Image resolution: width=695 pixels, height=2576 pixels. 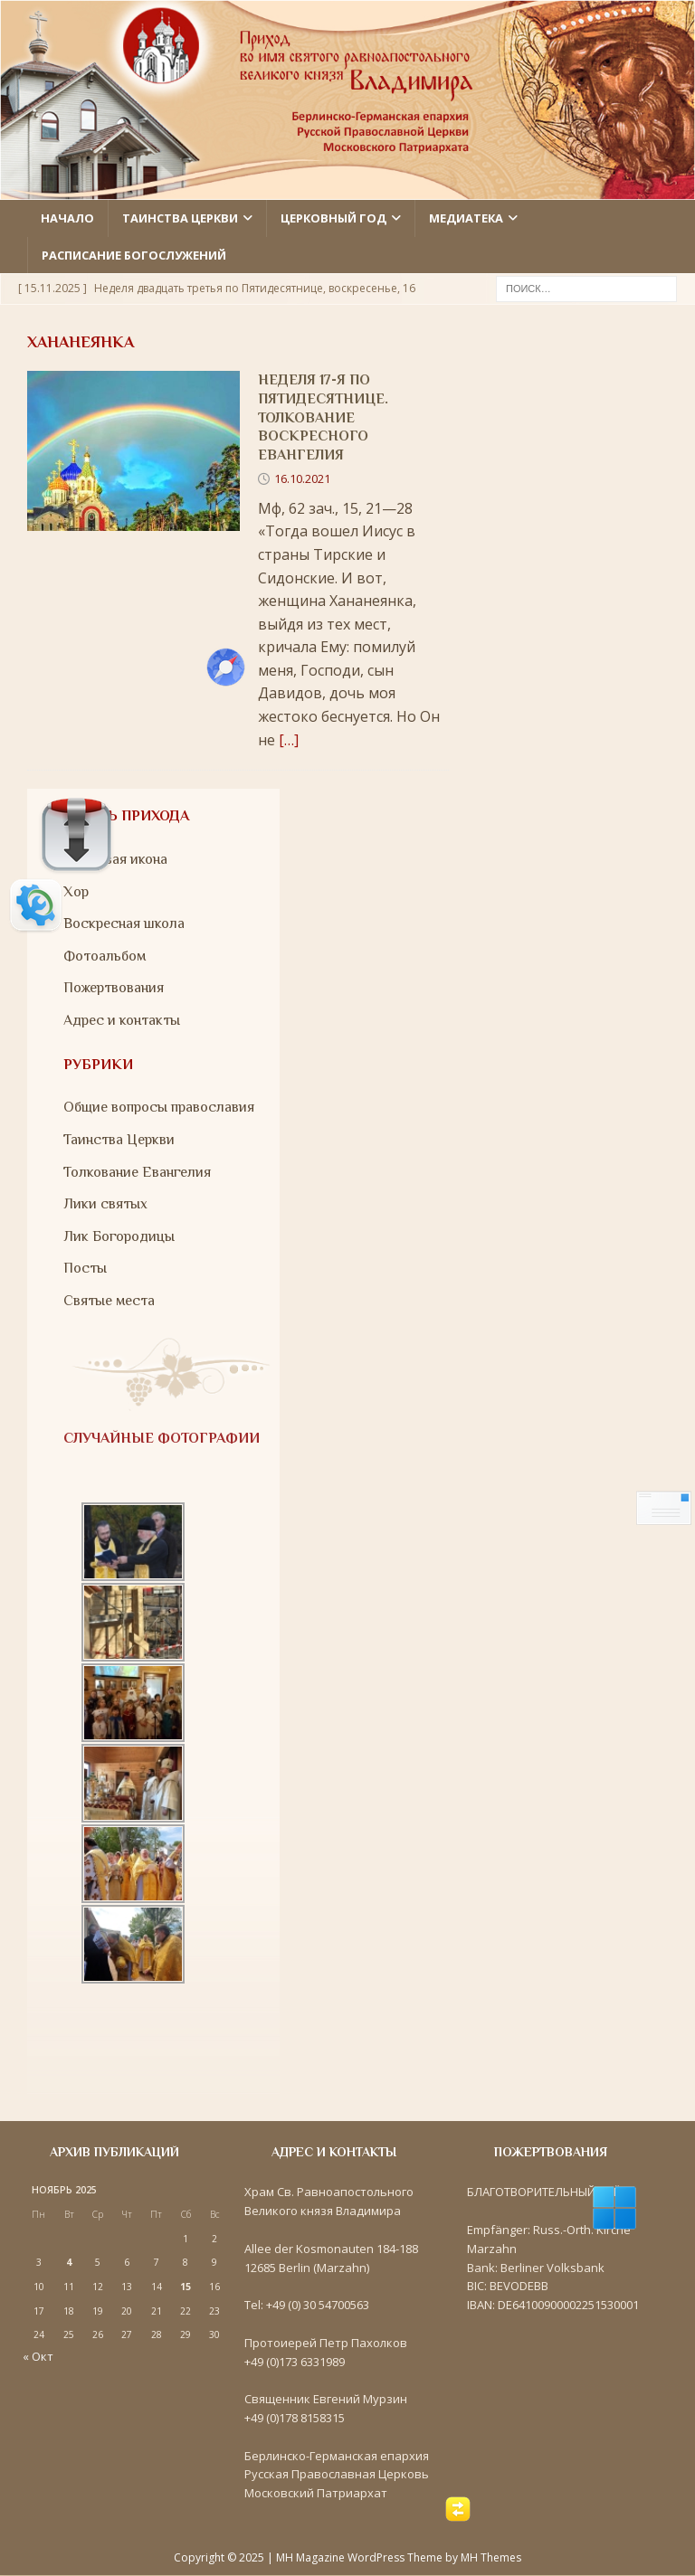 I want to click on open transmission torrent client, so click(x=76, y=836).